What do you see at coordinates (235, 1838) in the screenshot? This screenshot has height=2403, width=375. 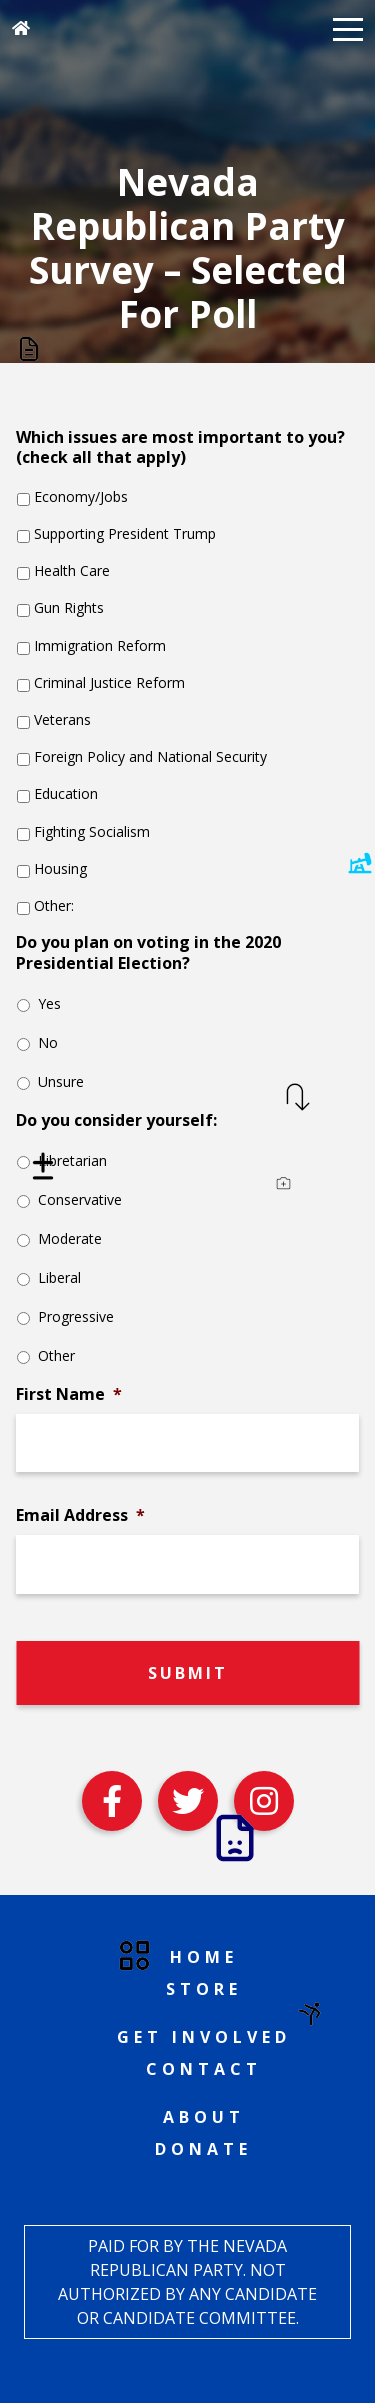 I see `file not found or missing document` at bounding box center [235, 1838].